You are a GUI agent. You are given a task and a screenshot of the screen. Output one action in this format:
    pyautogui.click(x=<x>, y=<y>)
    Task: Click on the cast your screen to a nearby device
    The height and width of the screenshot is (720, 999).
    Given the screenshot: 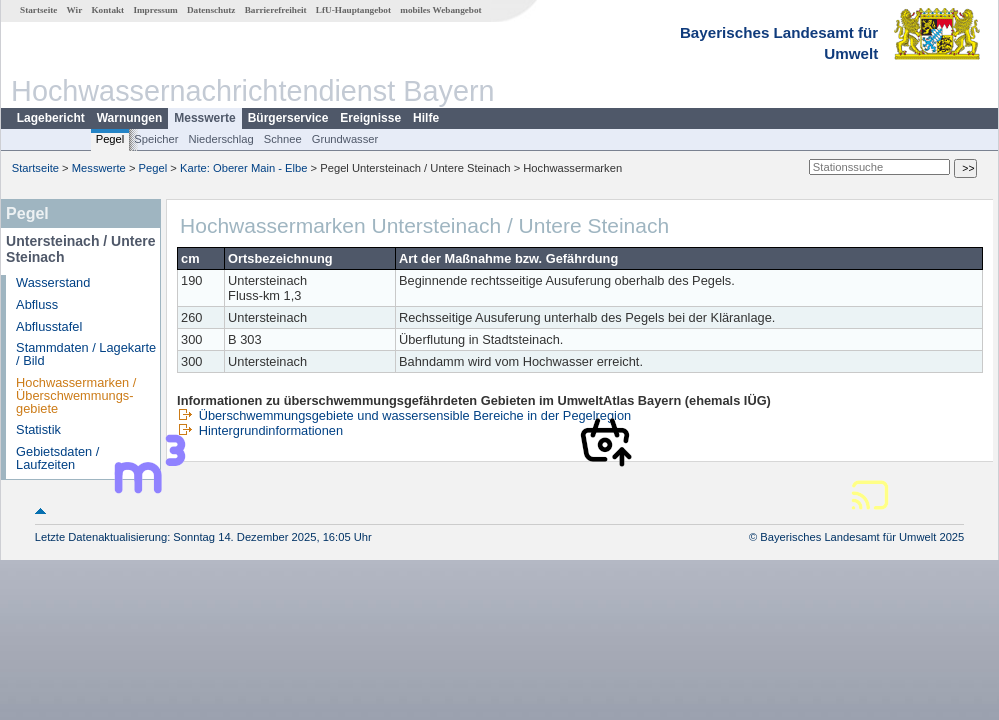 What is the action you would take?
    pyautogui.click(x=870, y=495)
    